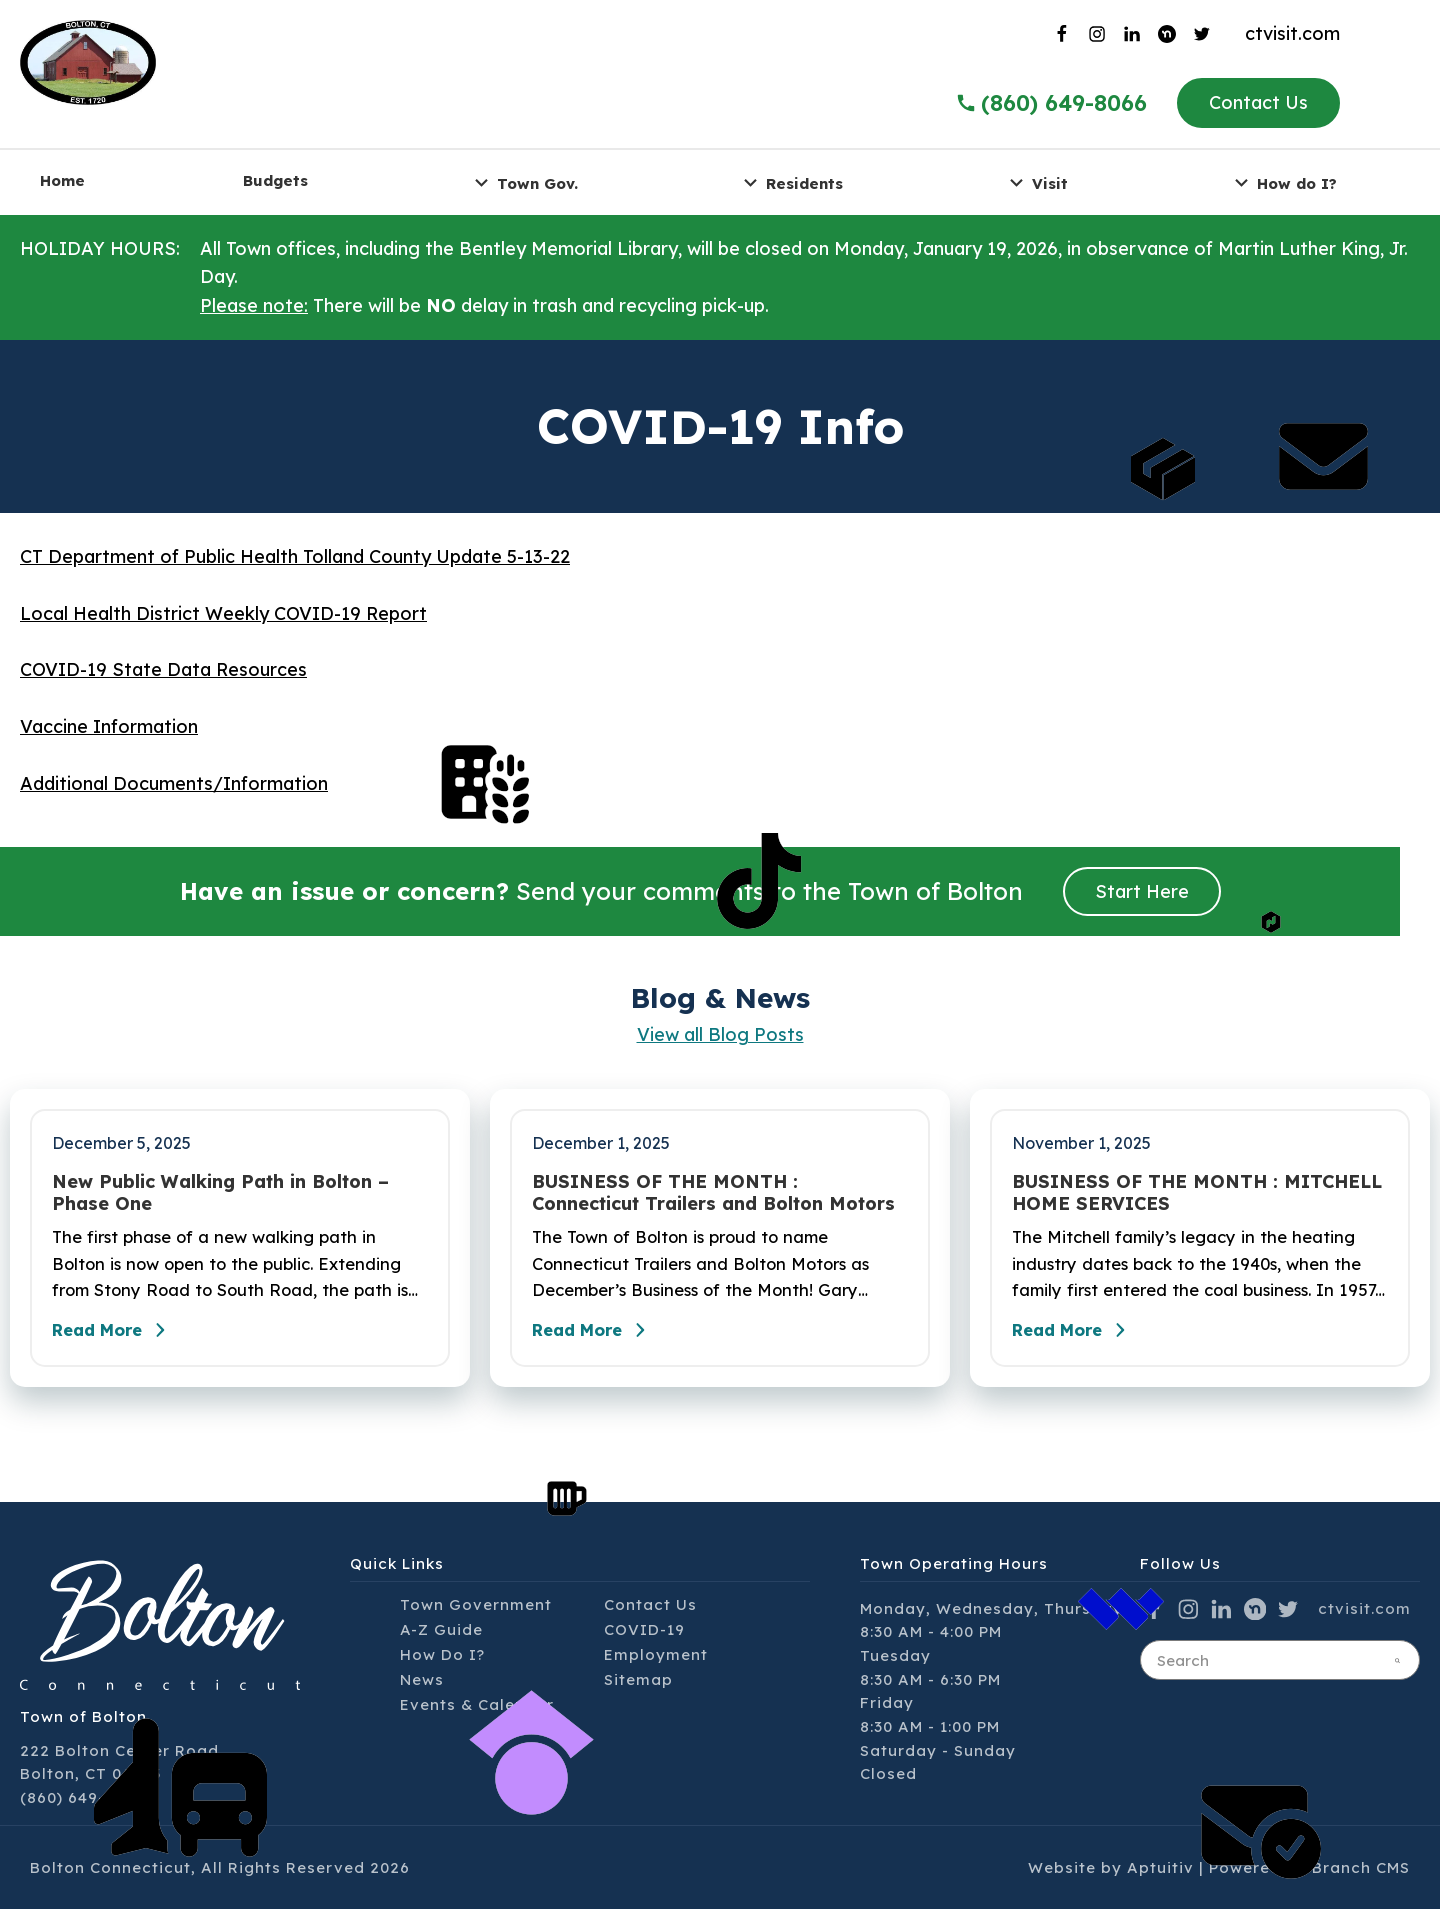 Image resolution: width=1440 pixels, height=1916 pixels. What do you see at coordinates (759, 881) in the screenshot?
I see `open tiktok app` at bounding box center [759, 881].